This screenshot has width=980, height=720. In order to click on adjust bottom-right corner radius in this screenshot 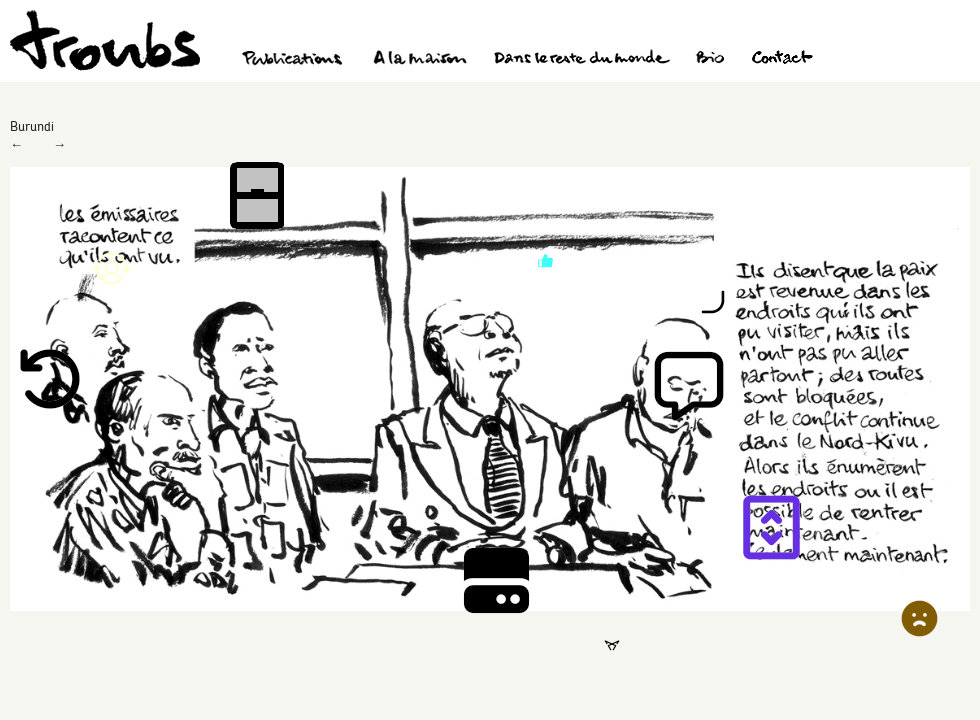, I will do `click(713, 302)`.